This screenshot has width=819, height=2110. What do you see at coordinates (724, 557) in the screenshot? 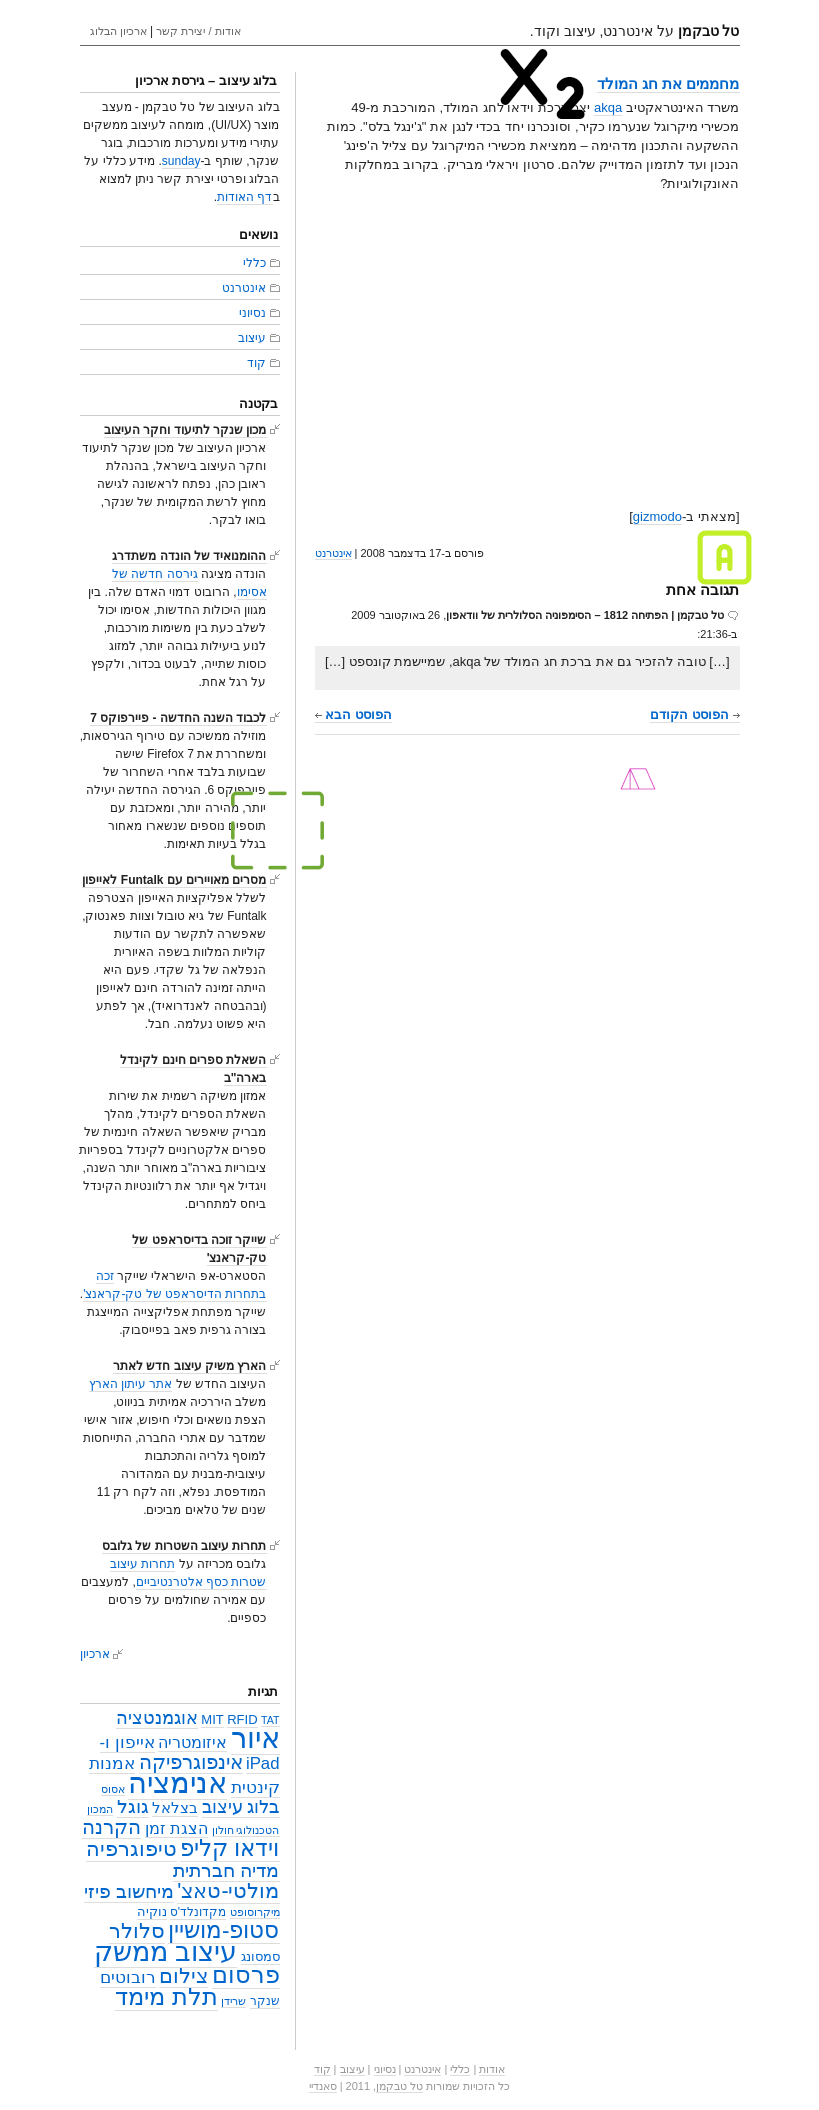
I see `select text formatting option A` at bounding box center [724, 557].